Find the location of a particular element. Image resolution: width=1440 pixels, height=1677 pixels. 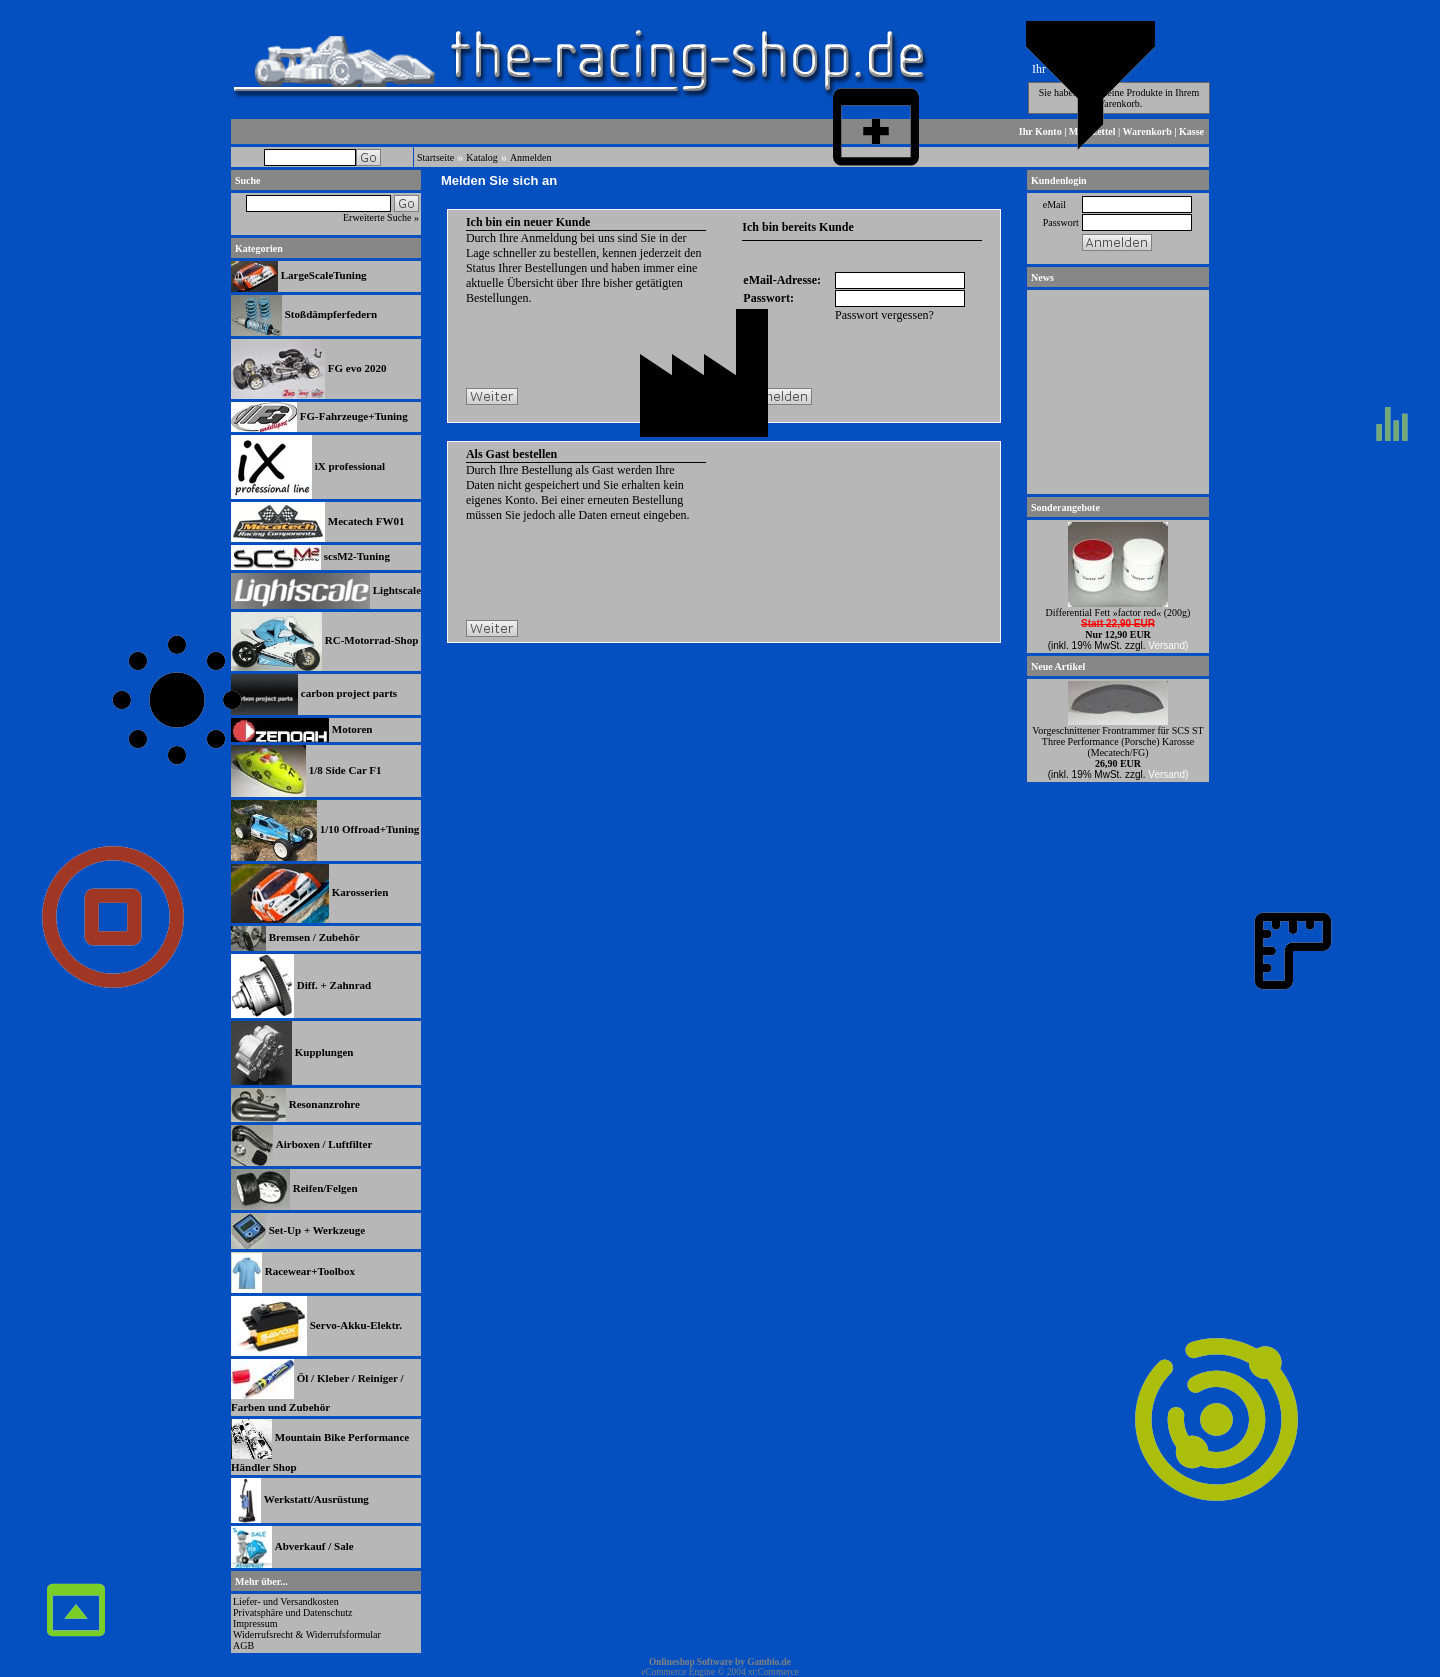

open a new window is located at coordinates (876, 127).